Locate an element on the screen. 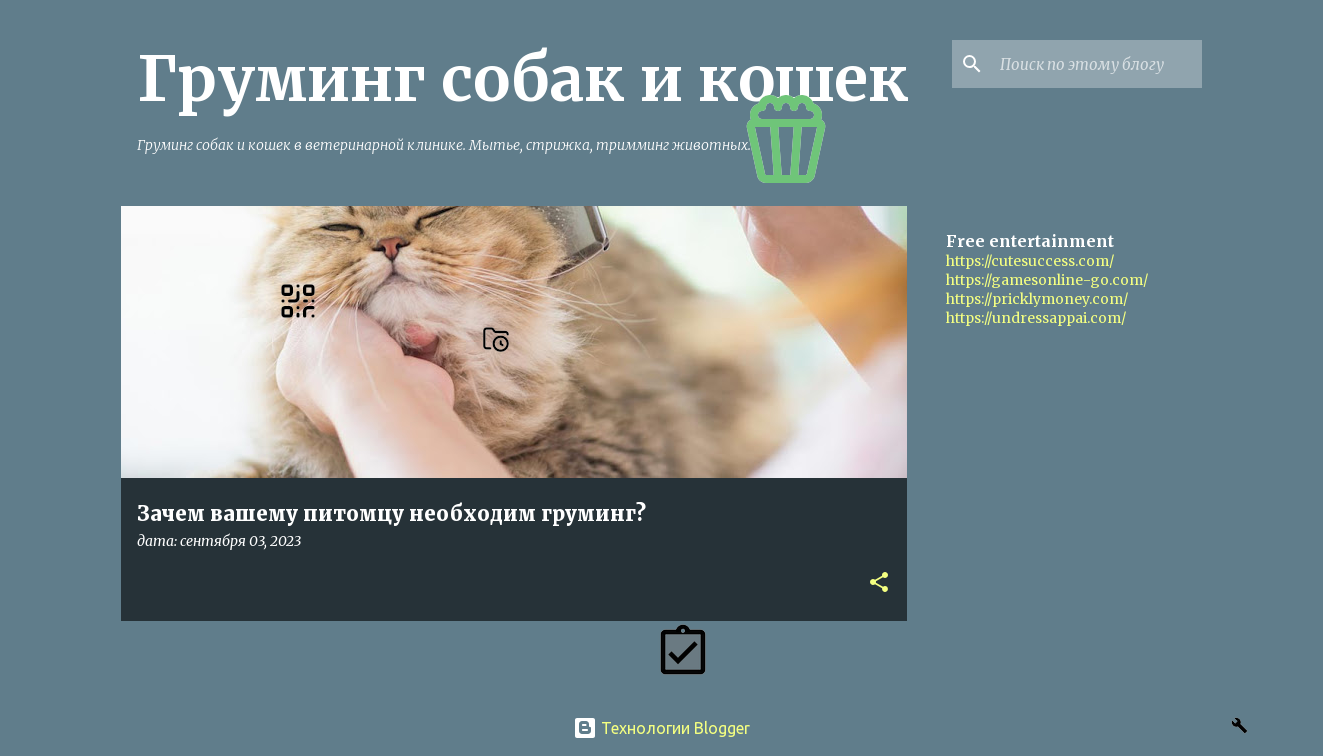  view completed tasks or assignments is located at coordinates (683, 652).